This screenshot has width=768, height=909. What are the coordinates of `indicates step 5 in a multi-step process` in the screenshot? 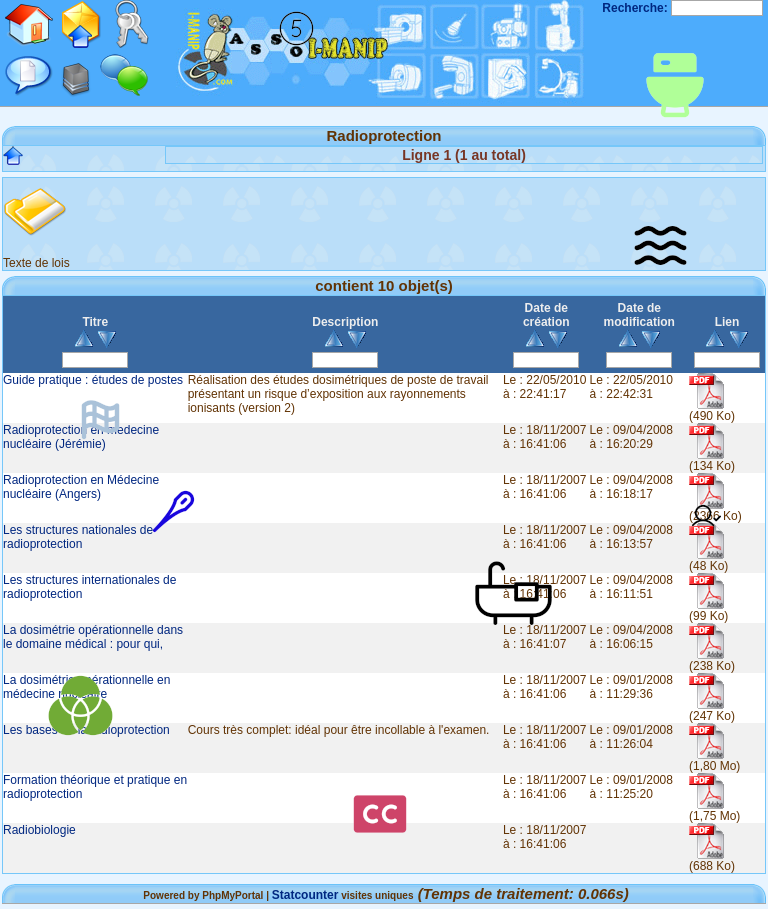 It's located at (296, 28).